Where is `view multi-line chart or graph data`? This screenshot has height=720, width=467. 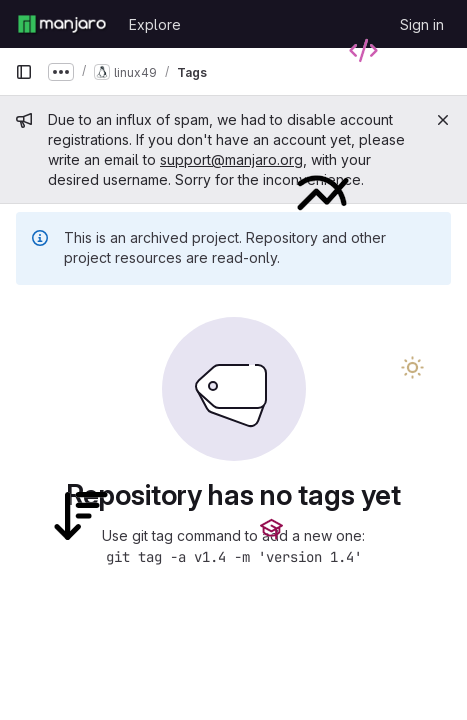 view multi-line chart or graph data is located at coordinates (323, 194).